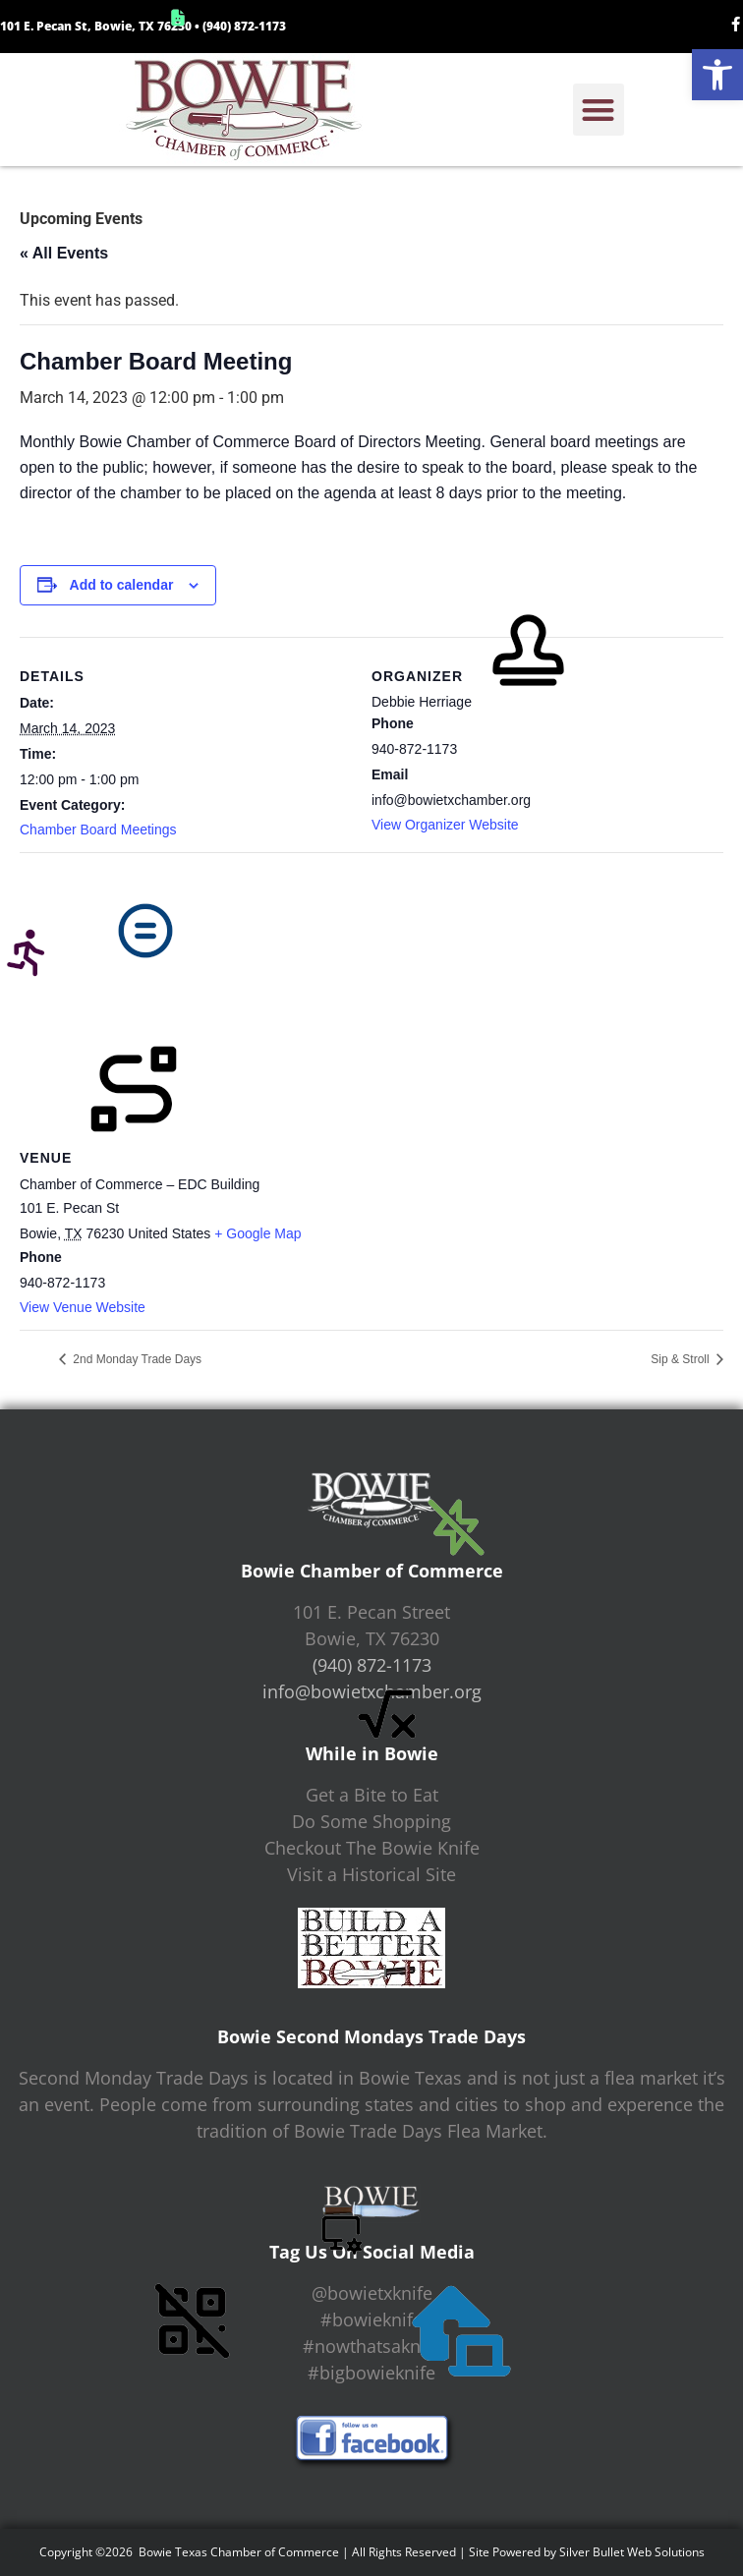 This screenshot has height=2576, width=743. Describe the element at coordinates (388, 1714) in the screenshot. I see `access calculator or math functions` at that location.